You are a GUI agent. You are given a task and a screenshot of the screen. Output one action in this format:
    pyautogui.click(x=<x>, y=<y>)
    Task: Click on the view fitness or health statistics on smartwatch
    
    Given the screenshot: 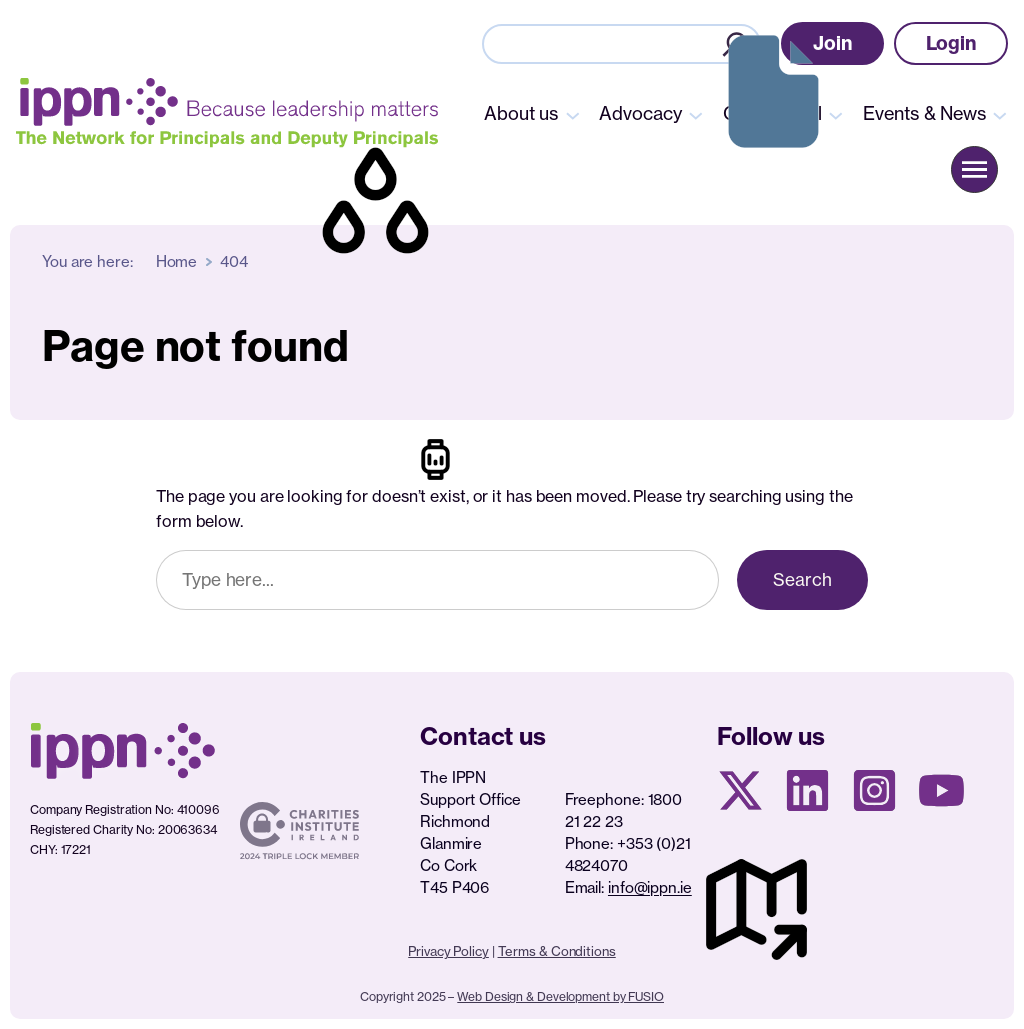 What is the action you would take?
    pyautogui.click(x=435, y=459)
    